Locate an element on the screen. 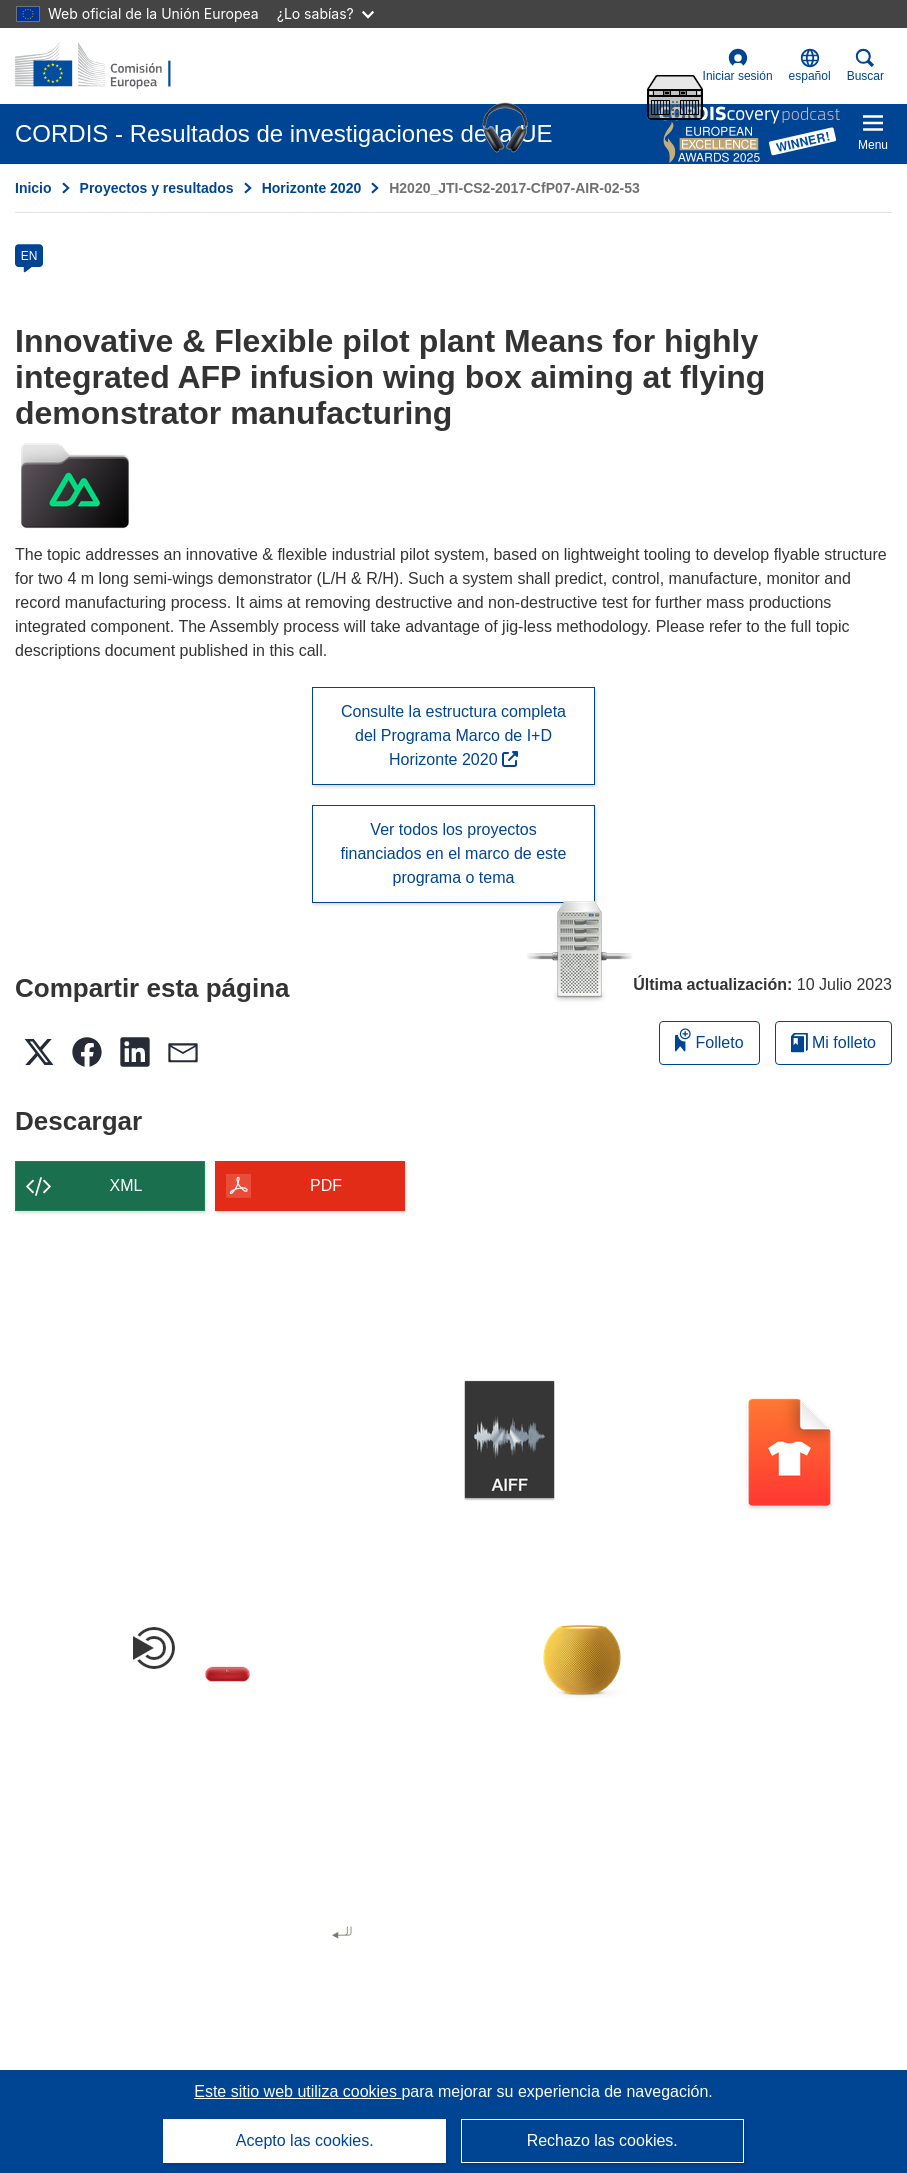 Image resolution: width=907 pixels, height=2173 pixels. reply to all recipients of an email is located at coordinates (341, 1932).